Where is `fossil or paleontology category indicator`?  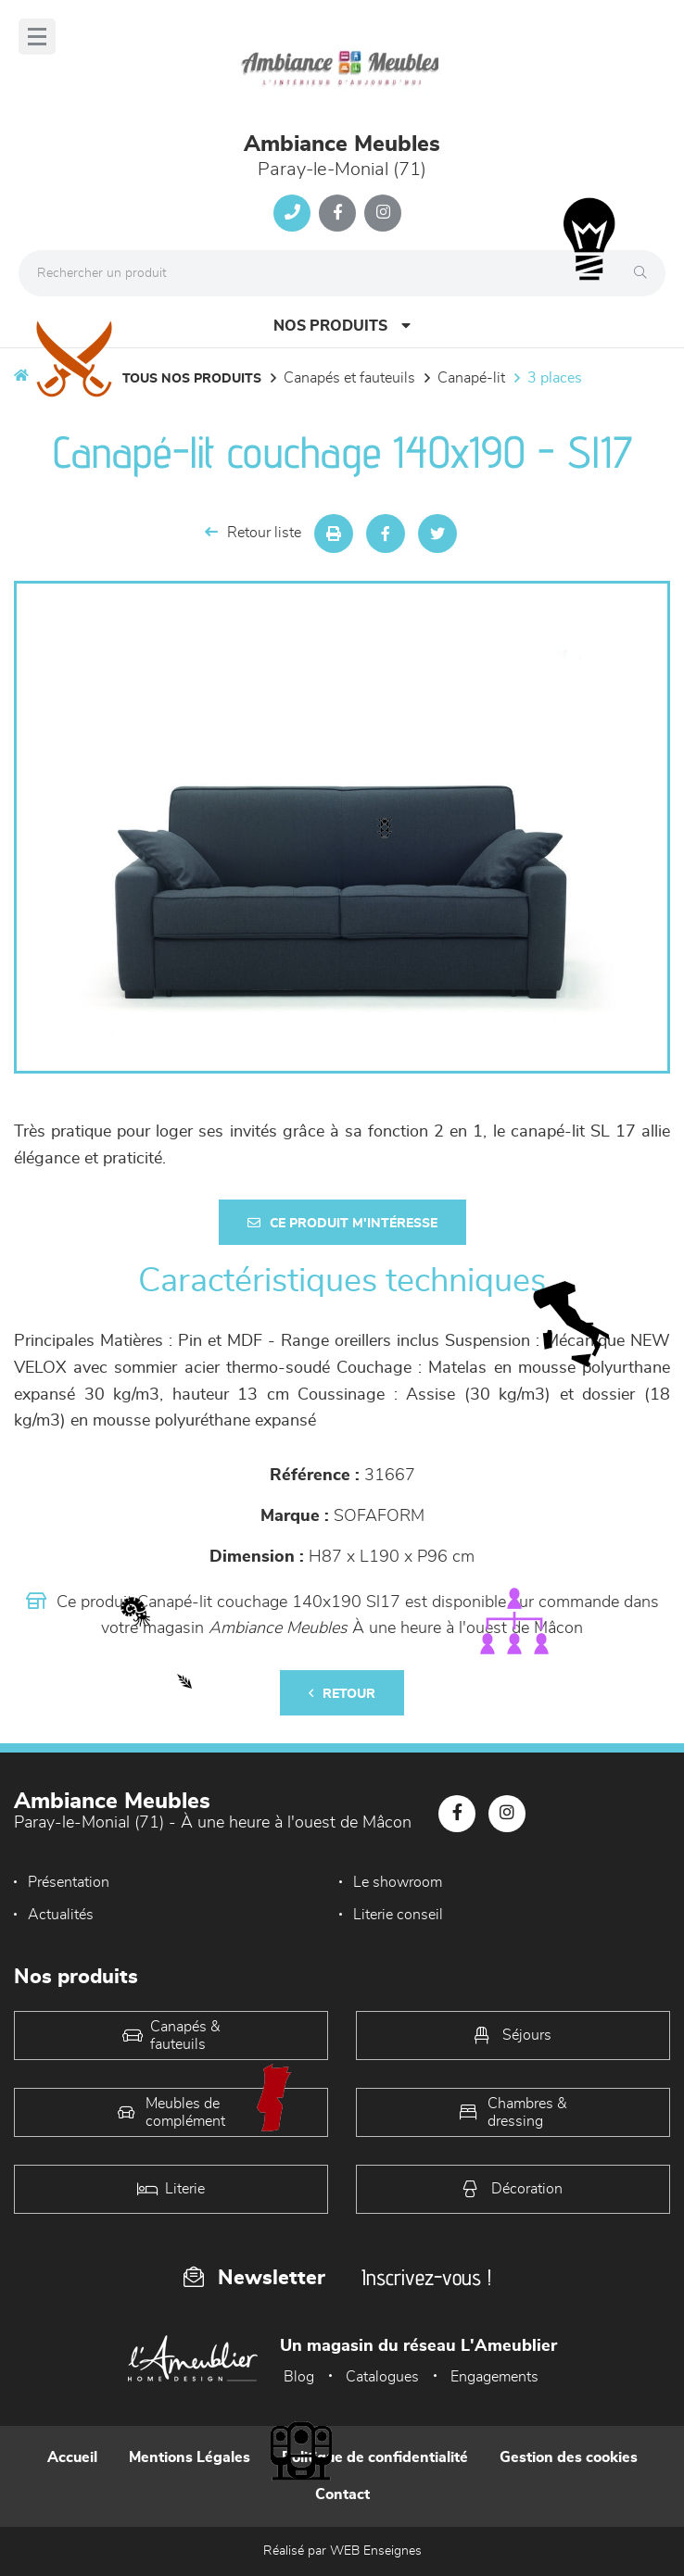 fossil or paleontology category indicator is located at coordinates (135, 1612).